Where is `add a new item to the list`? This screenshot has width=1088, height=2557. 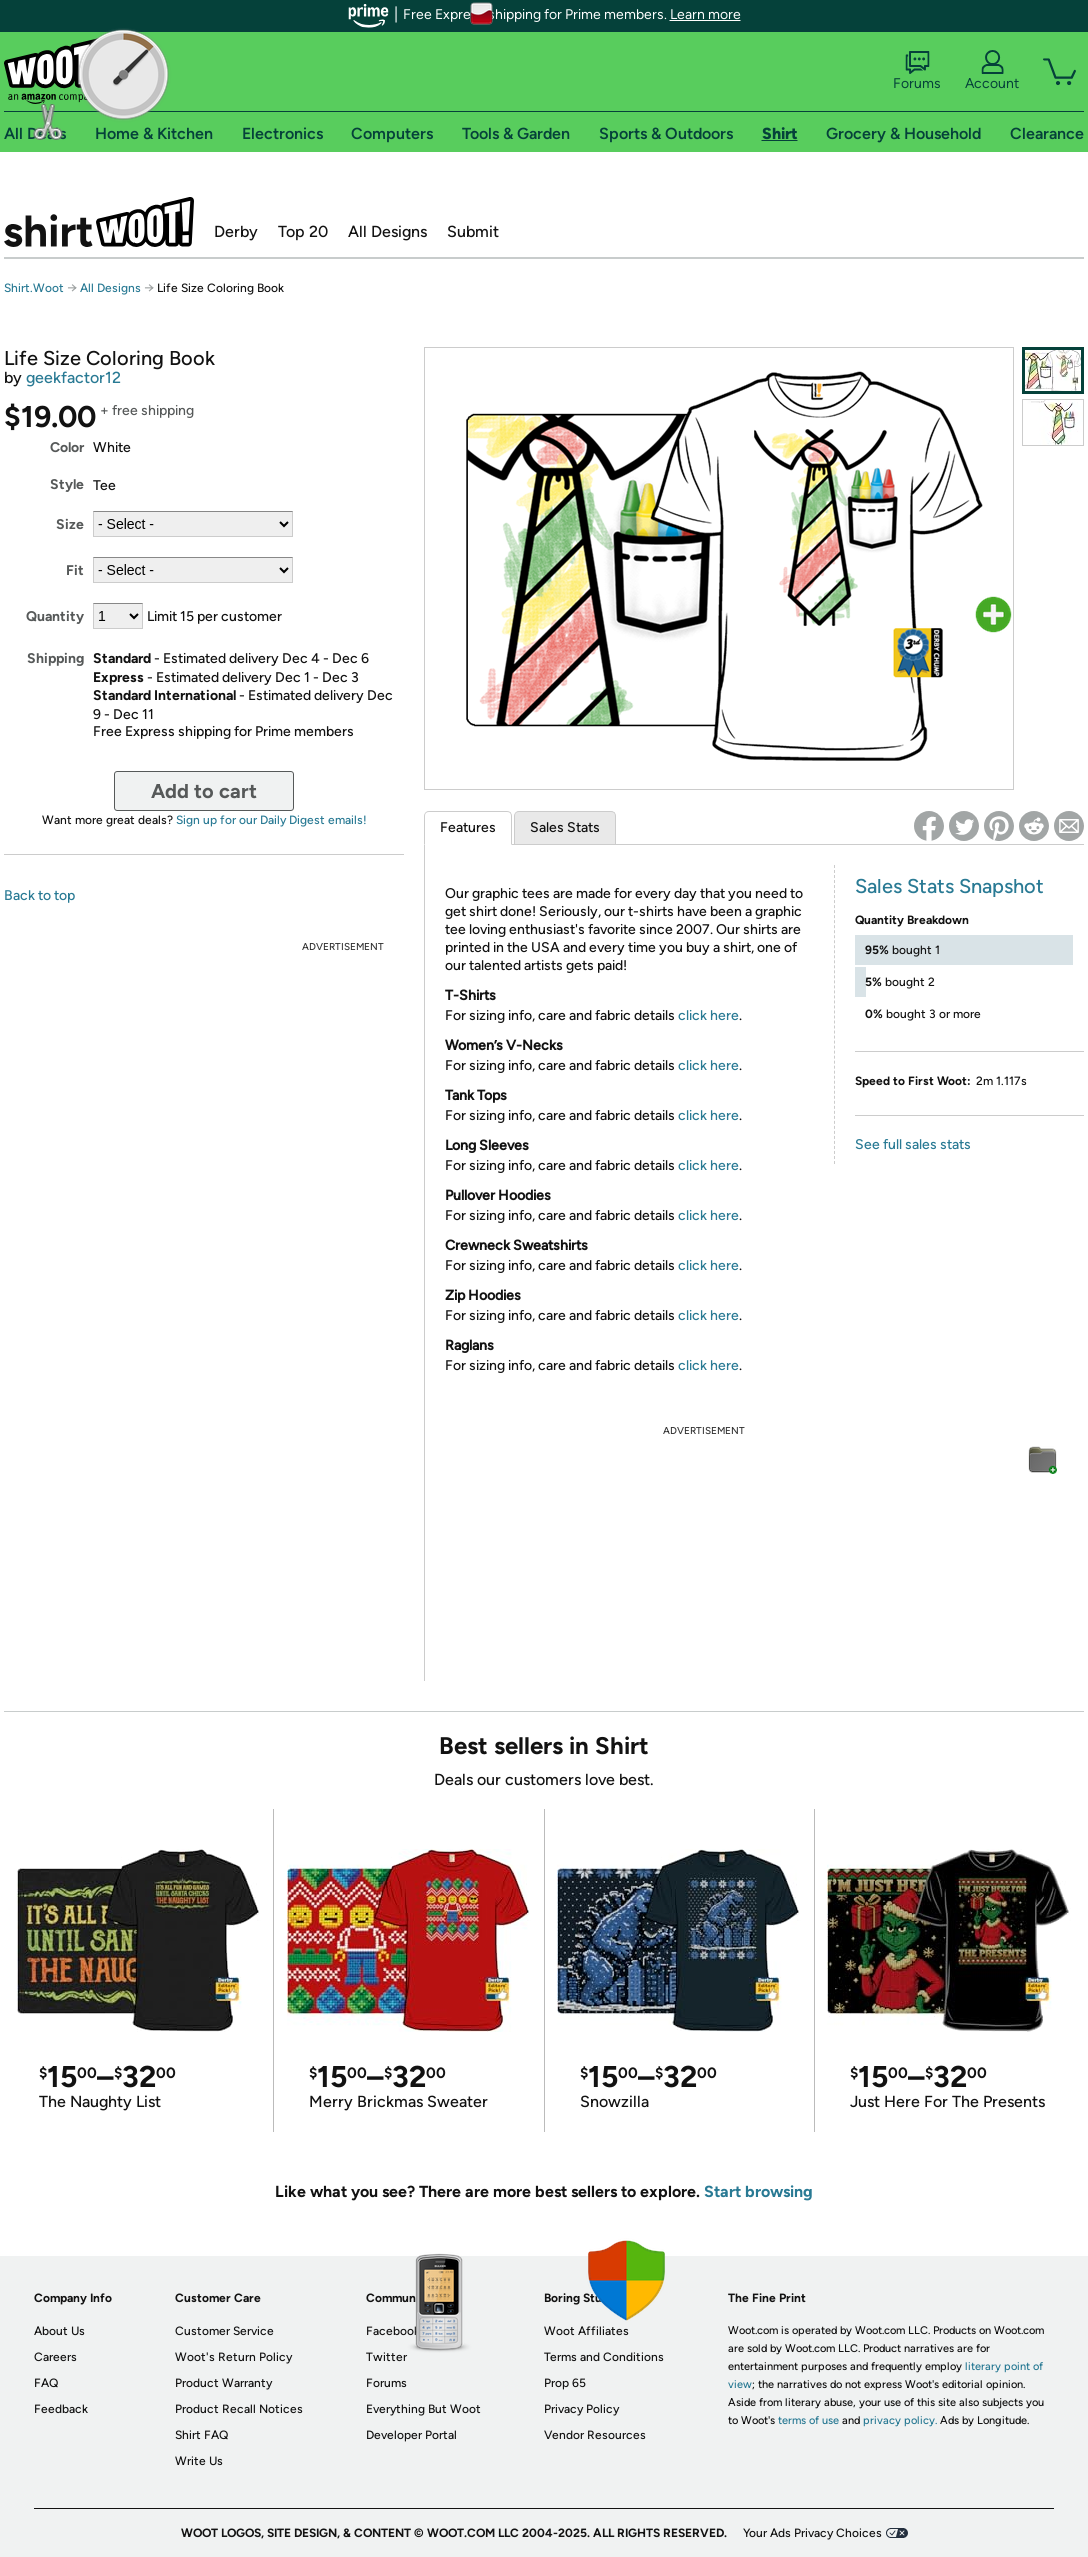
add a new item to the list is located at coordinates (993, 614).